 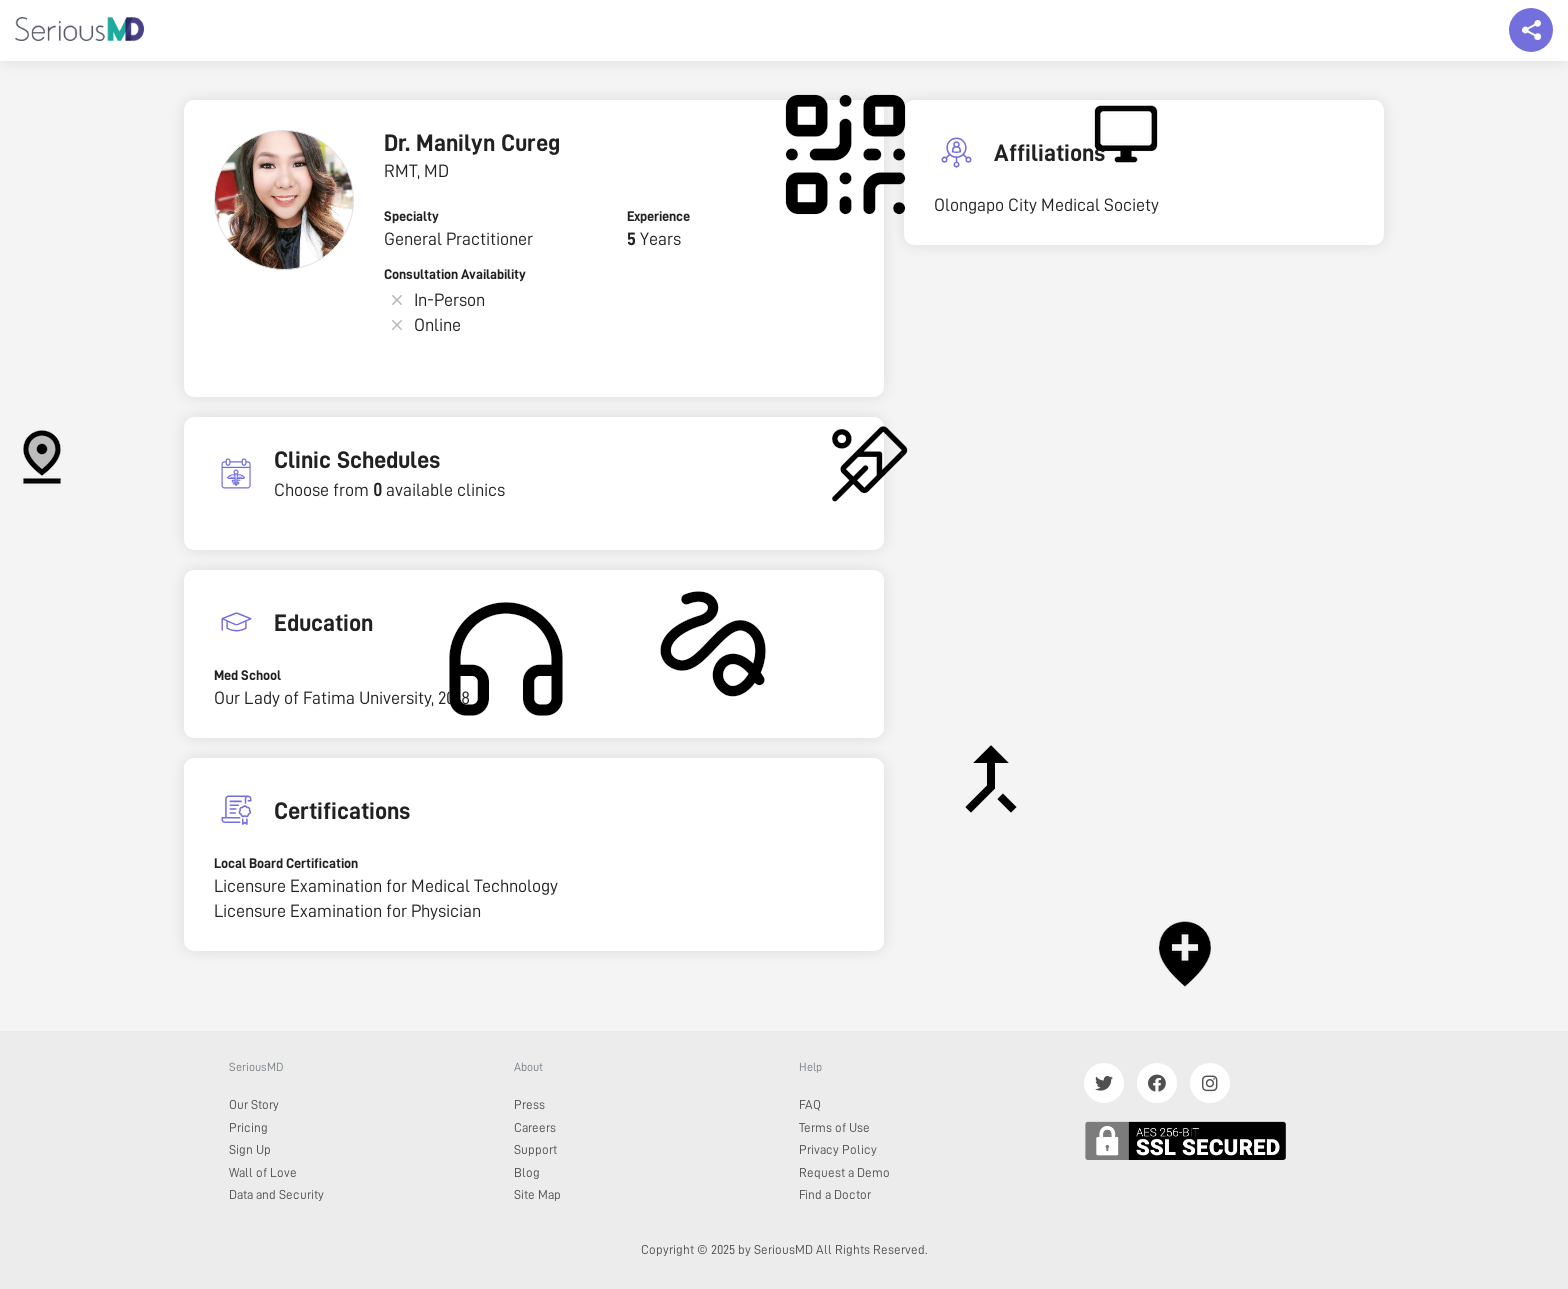 I want to click on listen to audio or music, so click(x=506, y=659).